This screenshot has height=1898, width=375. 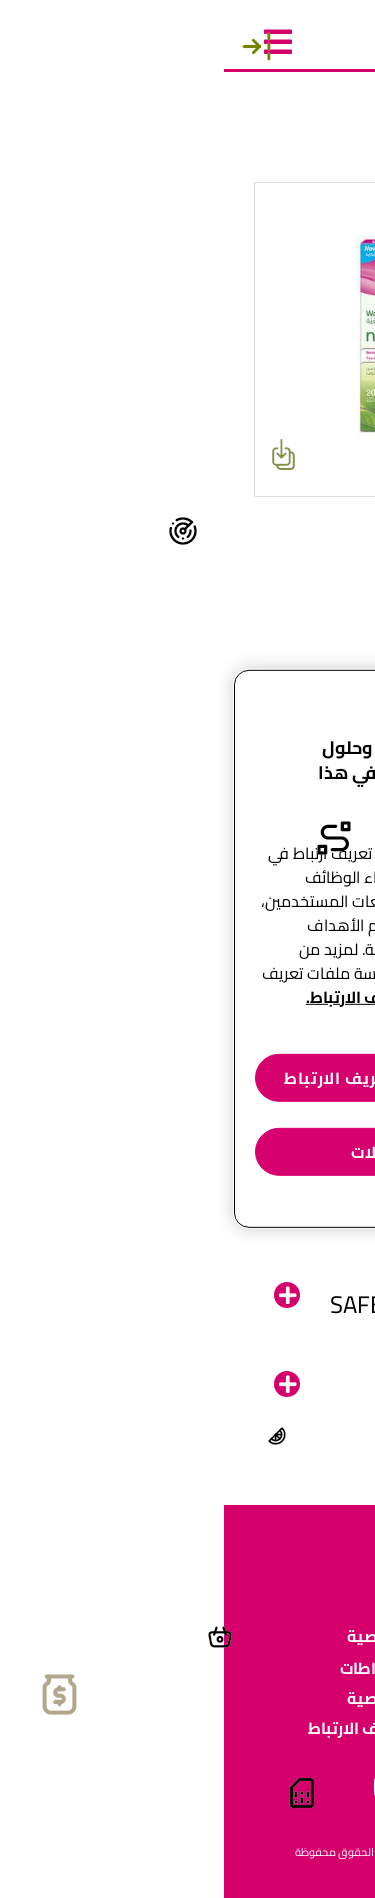 I want to click on leave a tip or donation, so click(x=59, y=1693).